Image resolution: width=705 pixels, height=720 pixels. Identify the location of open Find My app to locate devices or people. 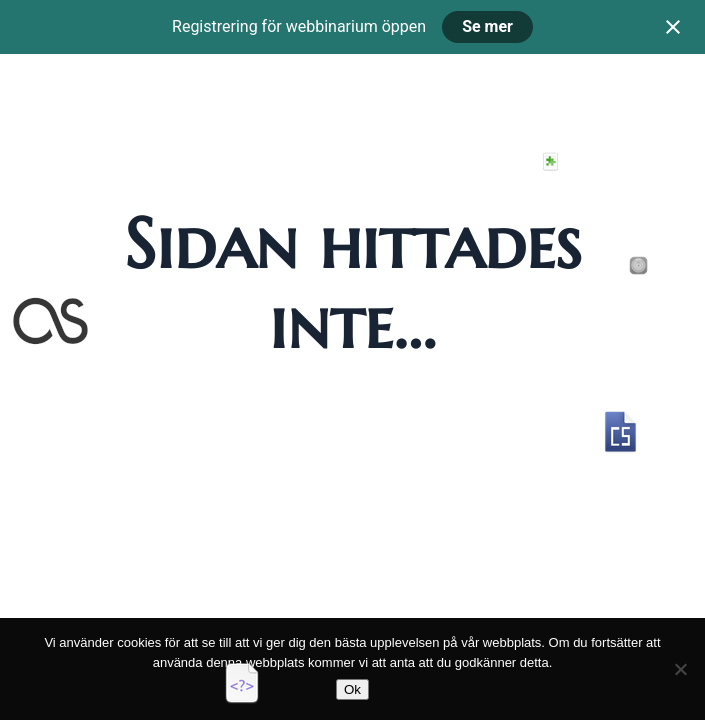
(638, 265).